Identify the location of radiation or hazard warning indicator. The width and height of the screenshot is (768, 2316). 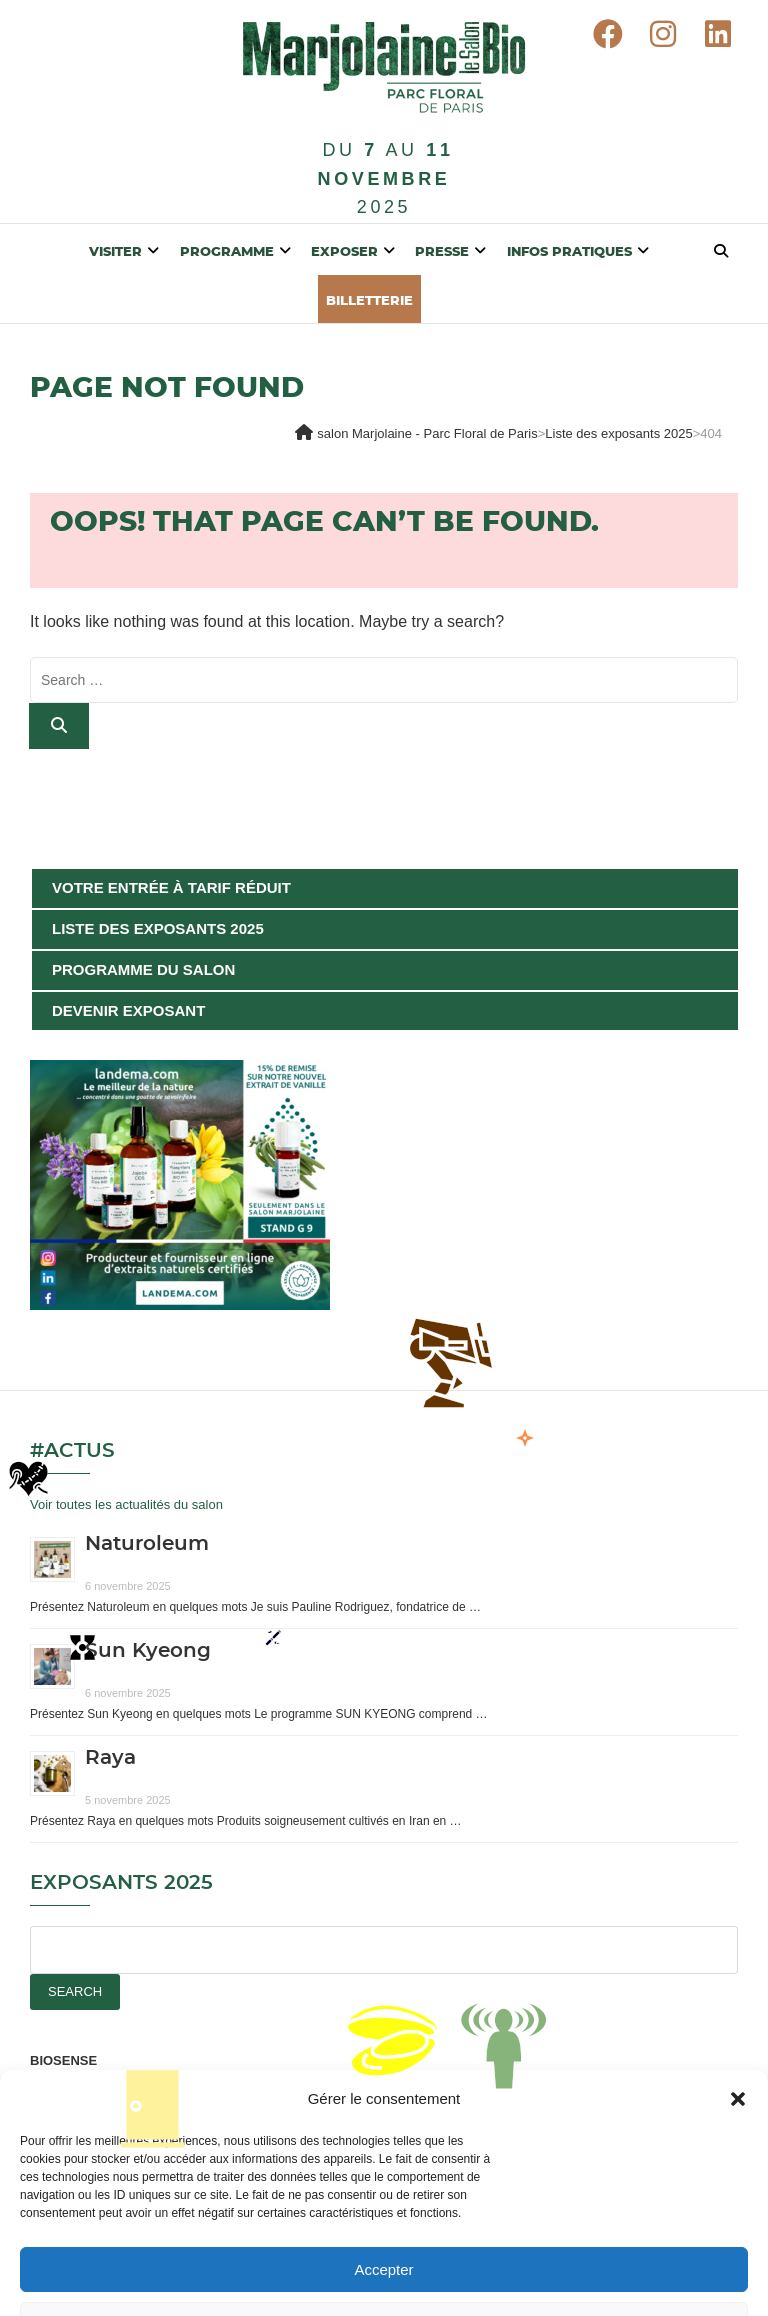
(82, 1647).